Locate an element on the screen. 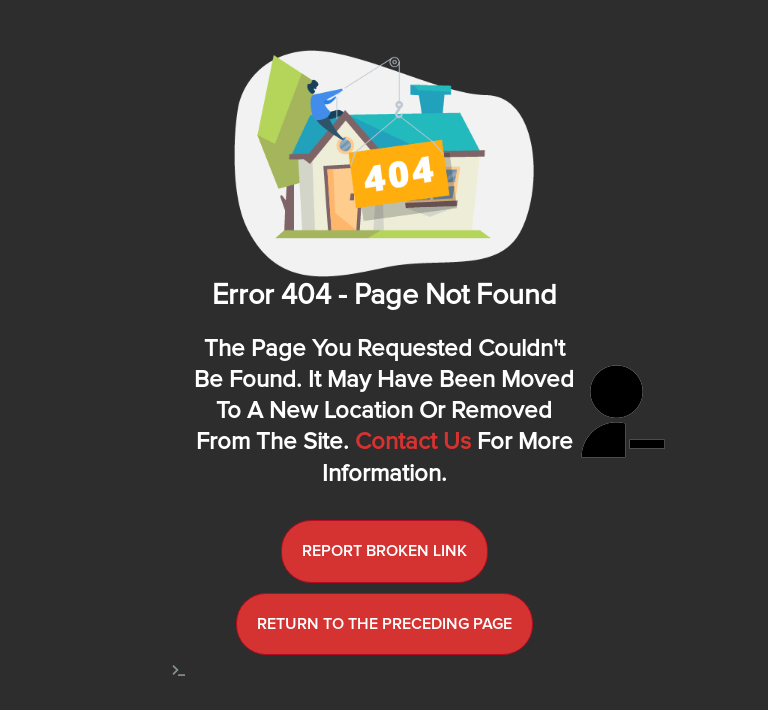 The width and height of the screenshot is (768, 720). open the command line terminal is located at coordinates (179, 670).